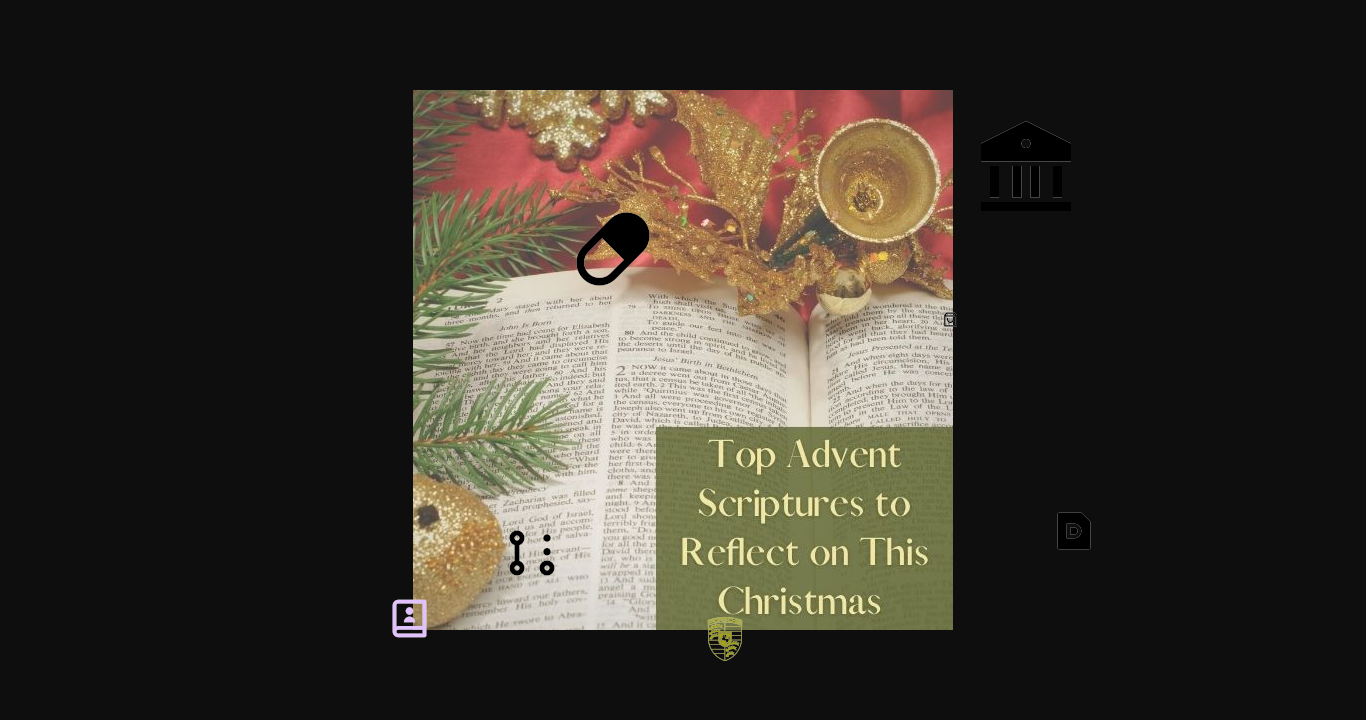 The image size is (1366, 720). I want to click on open or view a PDF document, so click(1074, 531).